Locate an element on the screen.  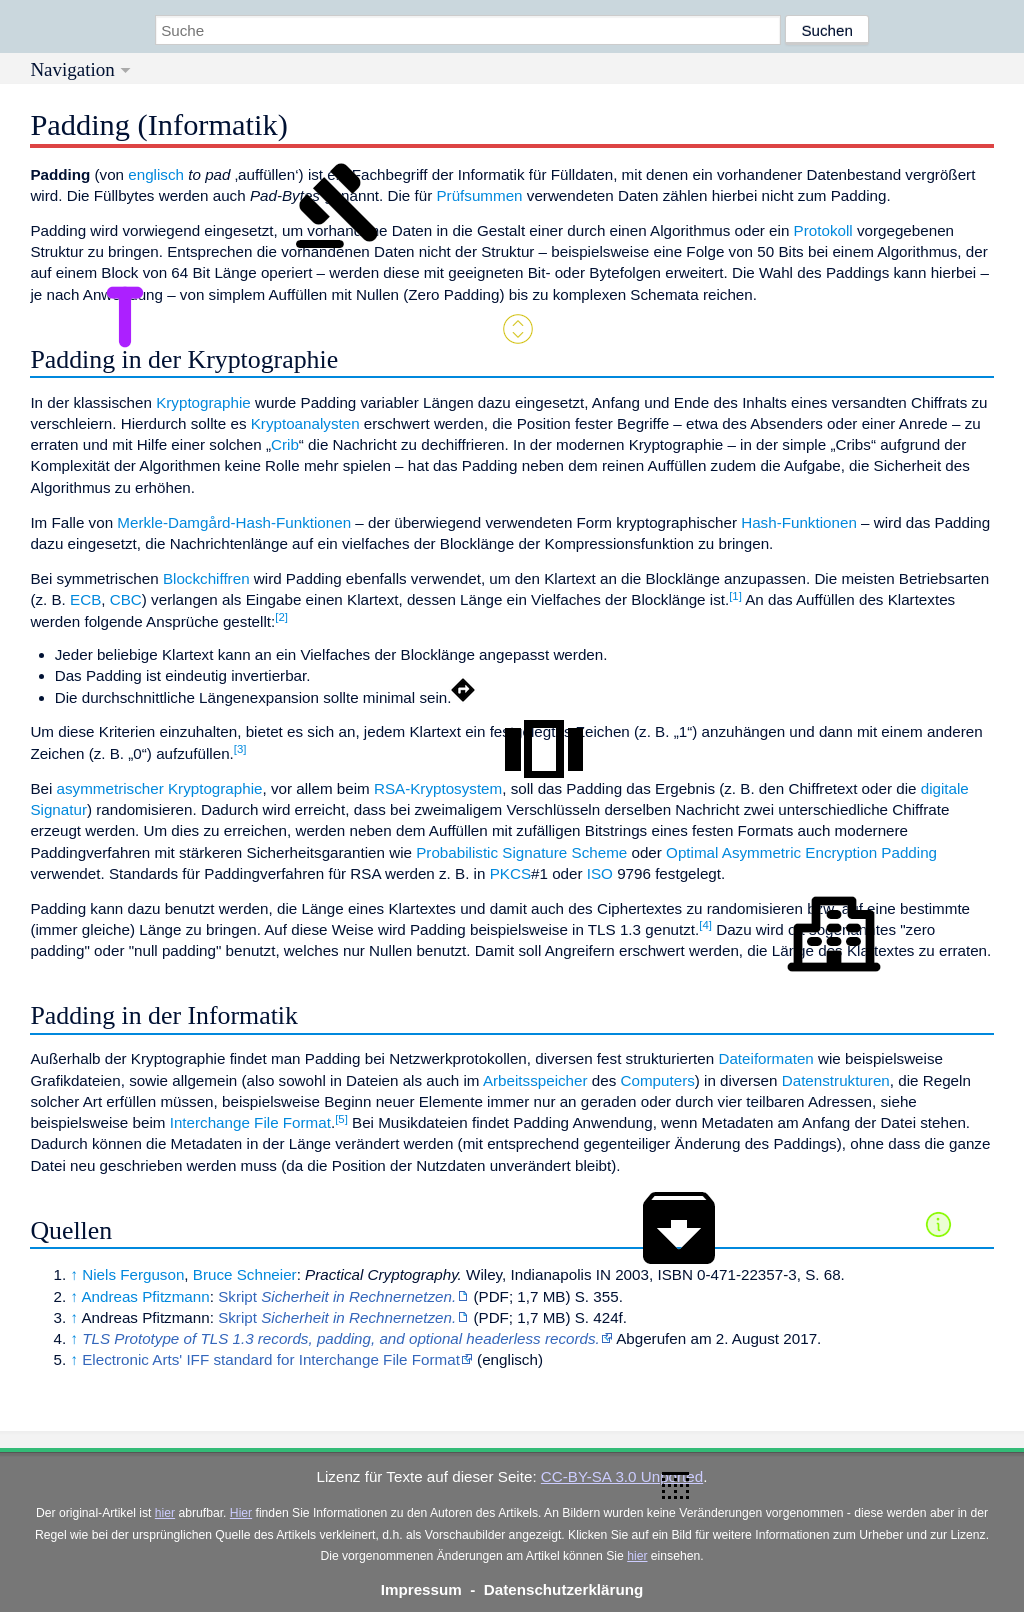
archive selected items is located at coordinates (679, 1228).